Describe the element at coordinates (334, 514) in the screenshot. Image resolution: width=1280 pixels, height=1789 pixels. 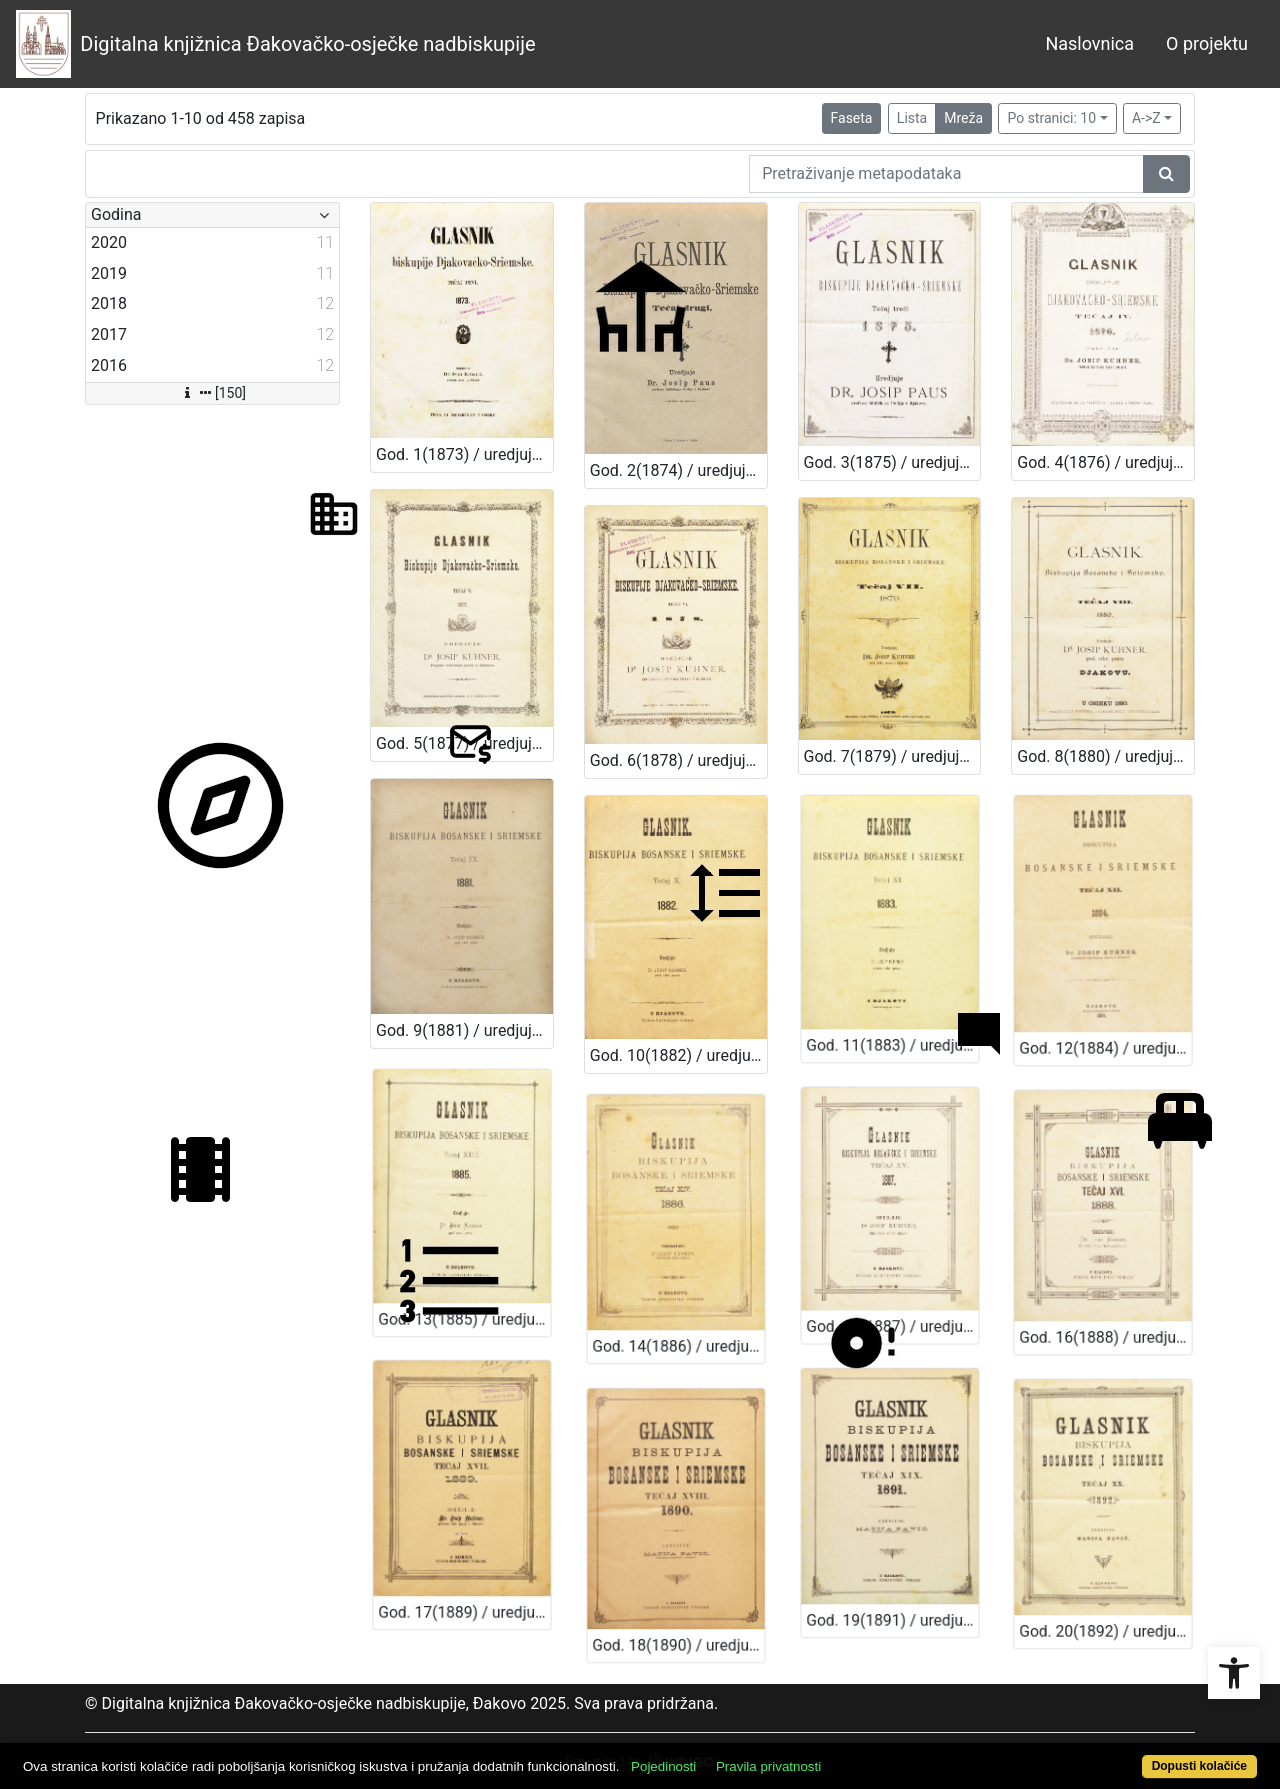
I see `view organization or company details` at that location.